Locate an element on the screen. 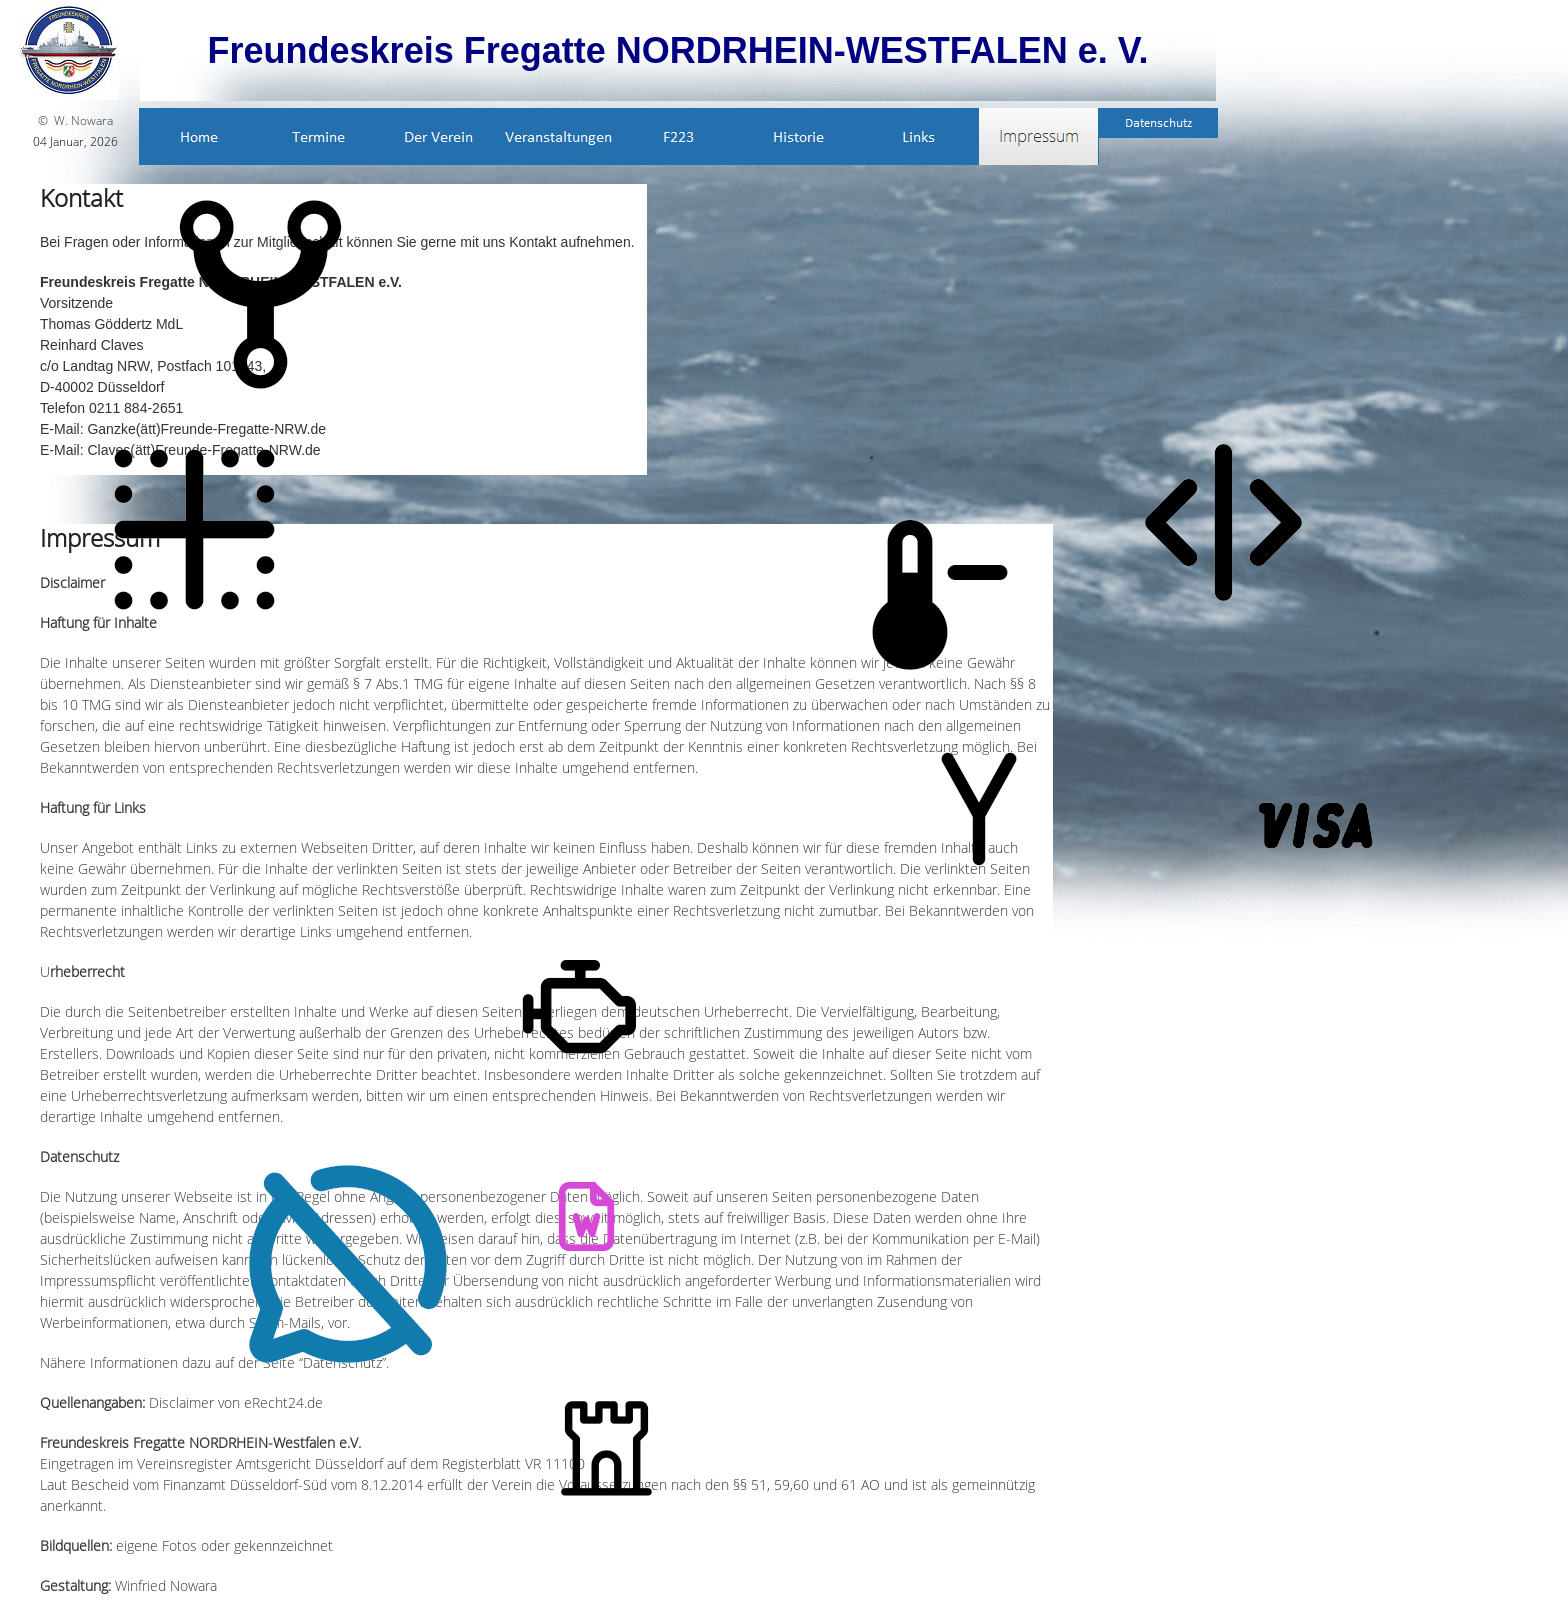  the letter Y character or text element is located at coordinates (979, 809).